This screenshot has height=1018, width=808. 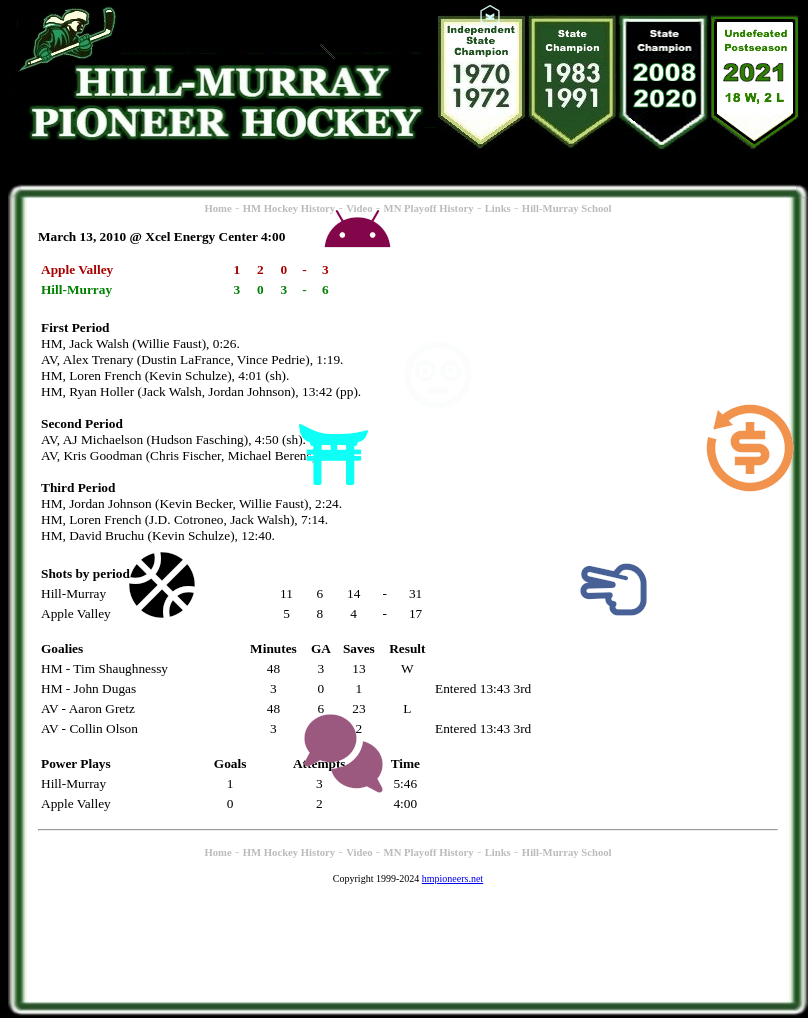 I want to click on scissors gesture for rock-paper-scissors game, so click(x=613, y=588).